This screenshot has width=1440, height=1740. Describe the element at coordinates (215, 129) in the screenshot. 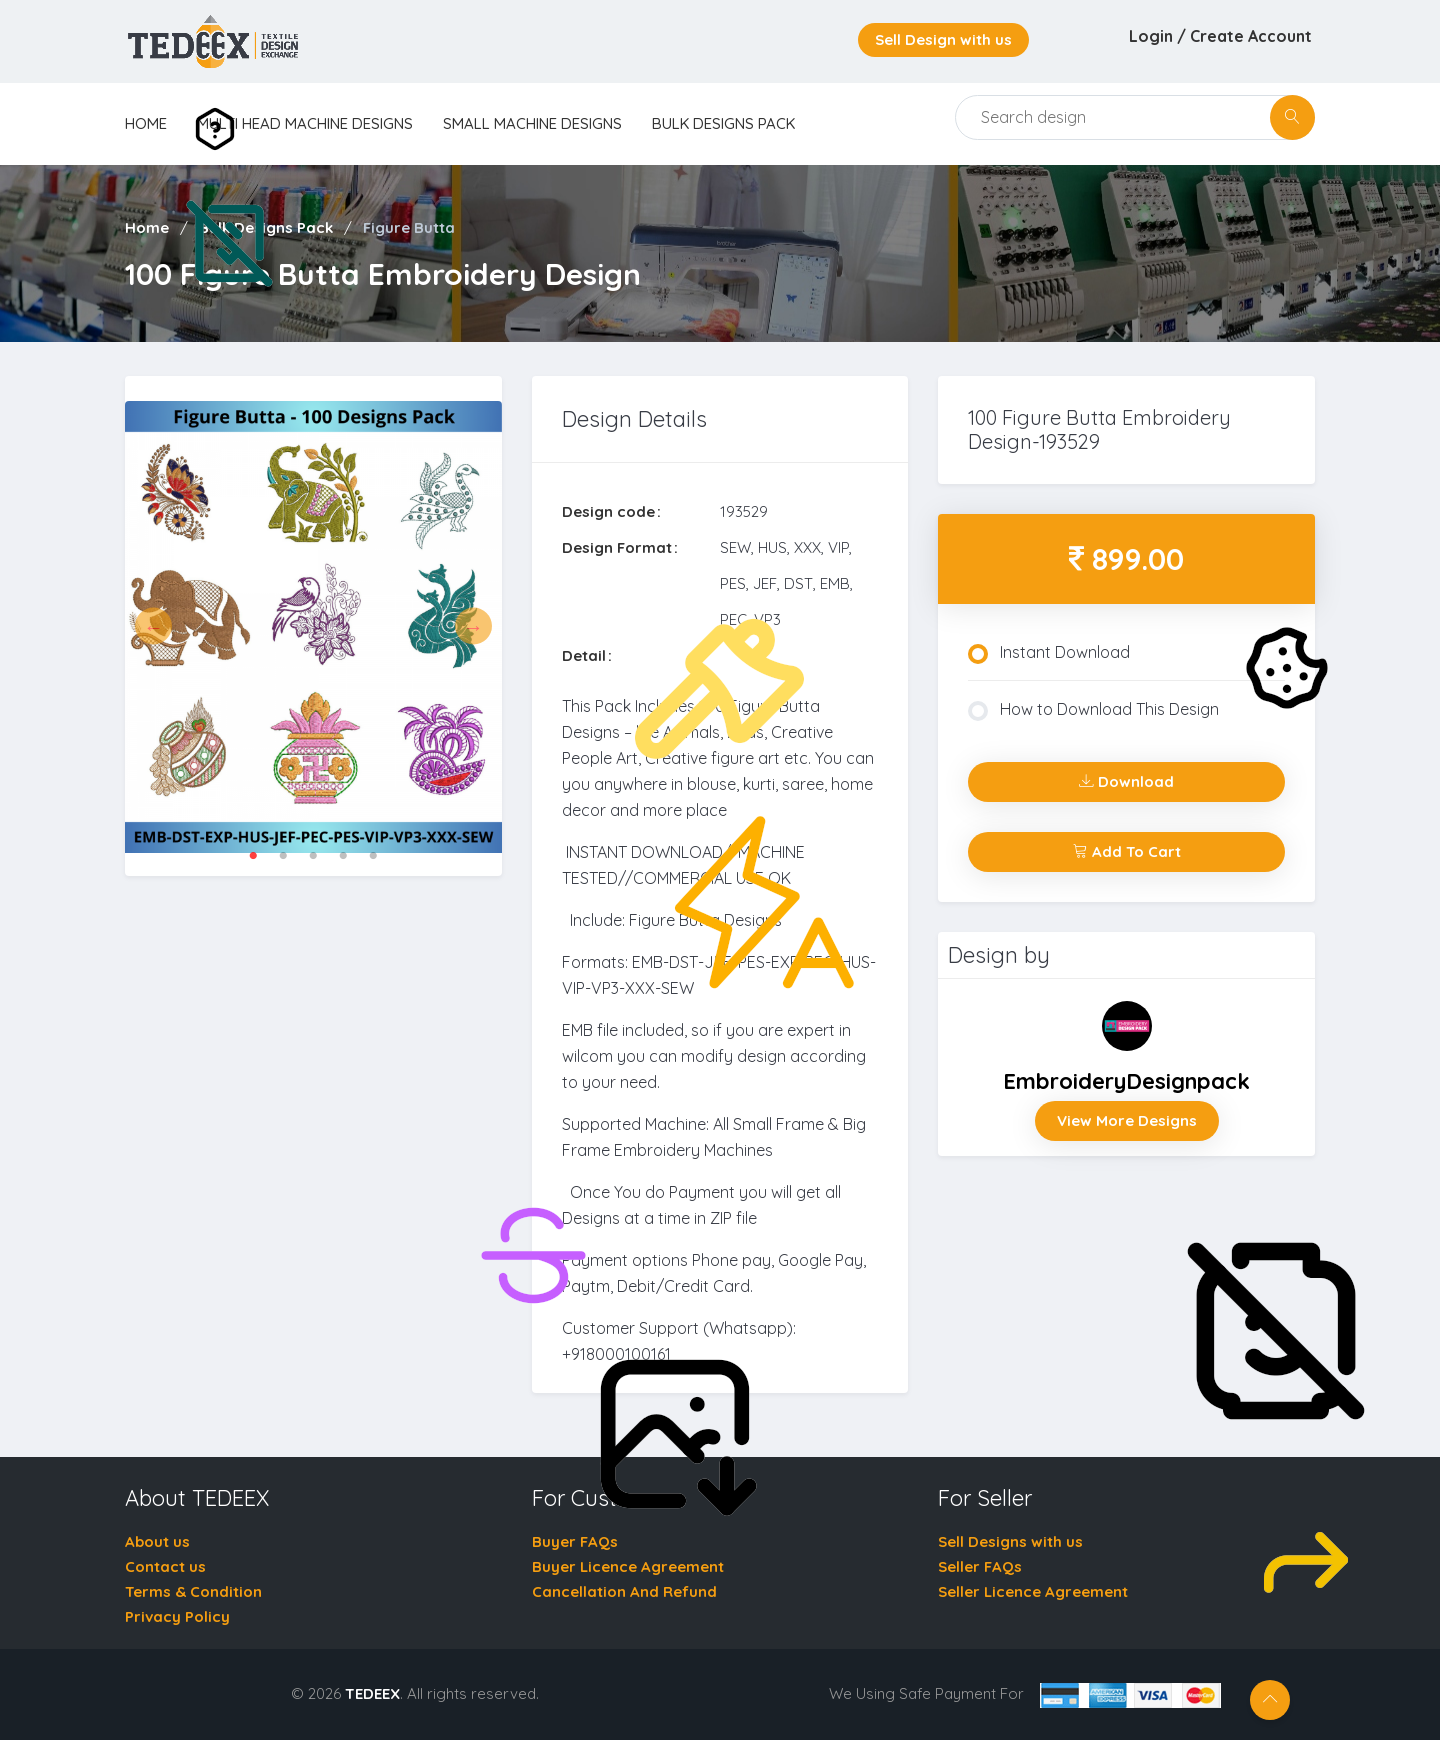

I see `access help or support options` at that location.